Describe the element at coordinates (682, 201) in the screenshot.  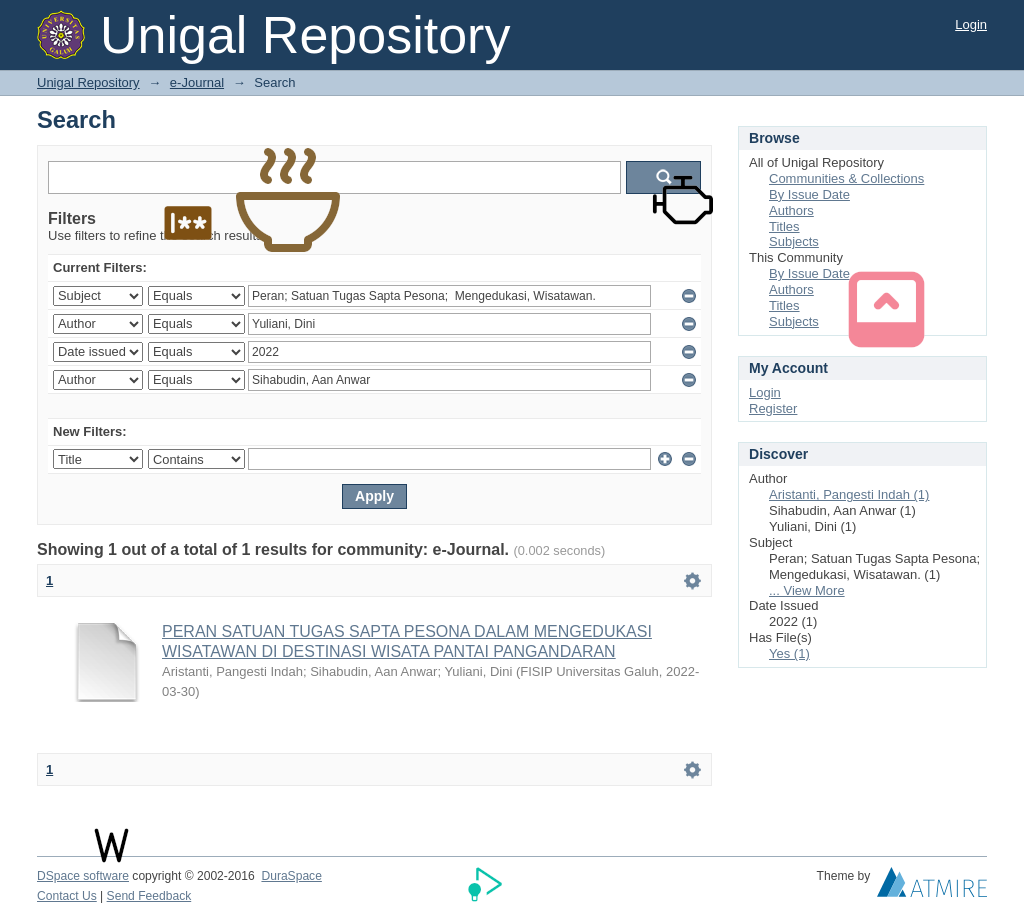
I see `view engine or vehicle diagnostics` at that location.